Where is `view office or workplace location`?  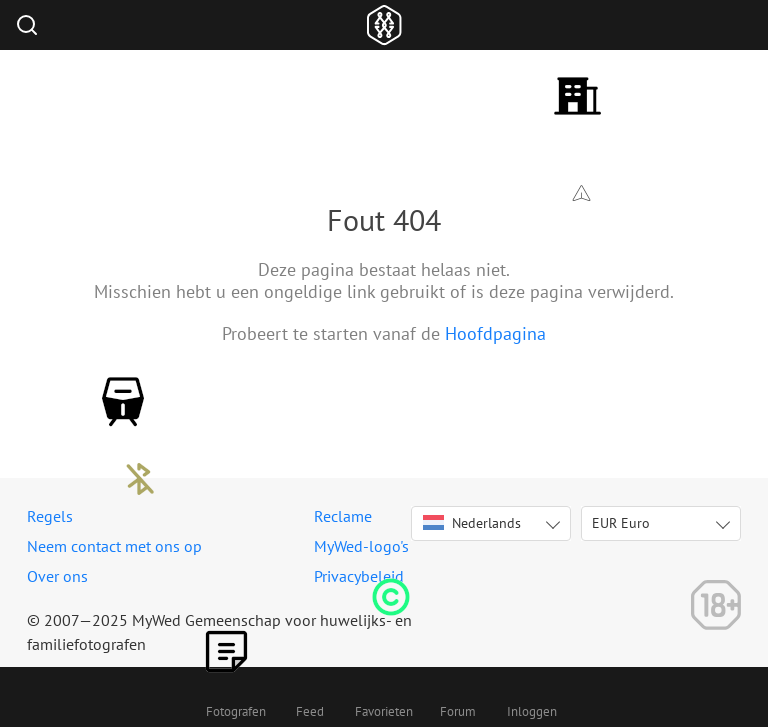 view office or workplace location is located at coordinates (576, 96).